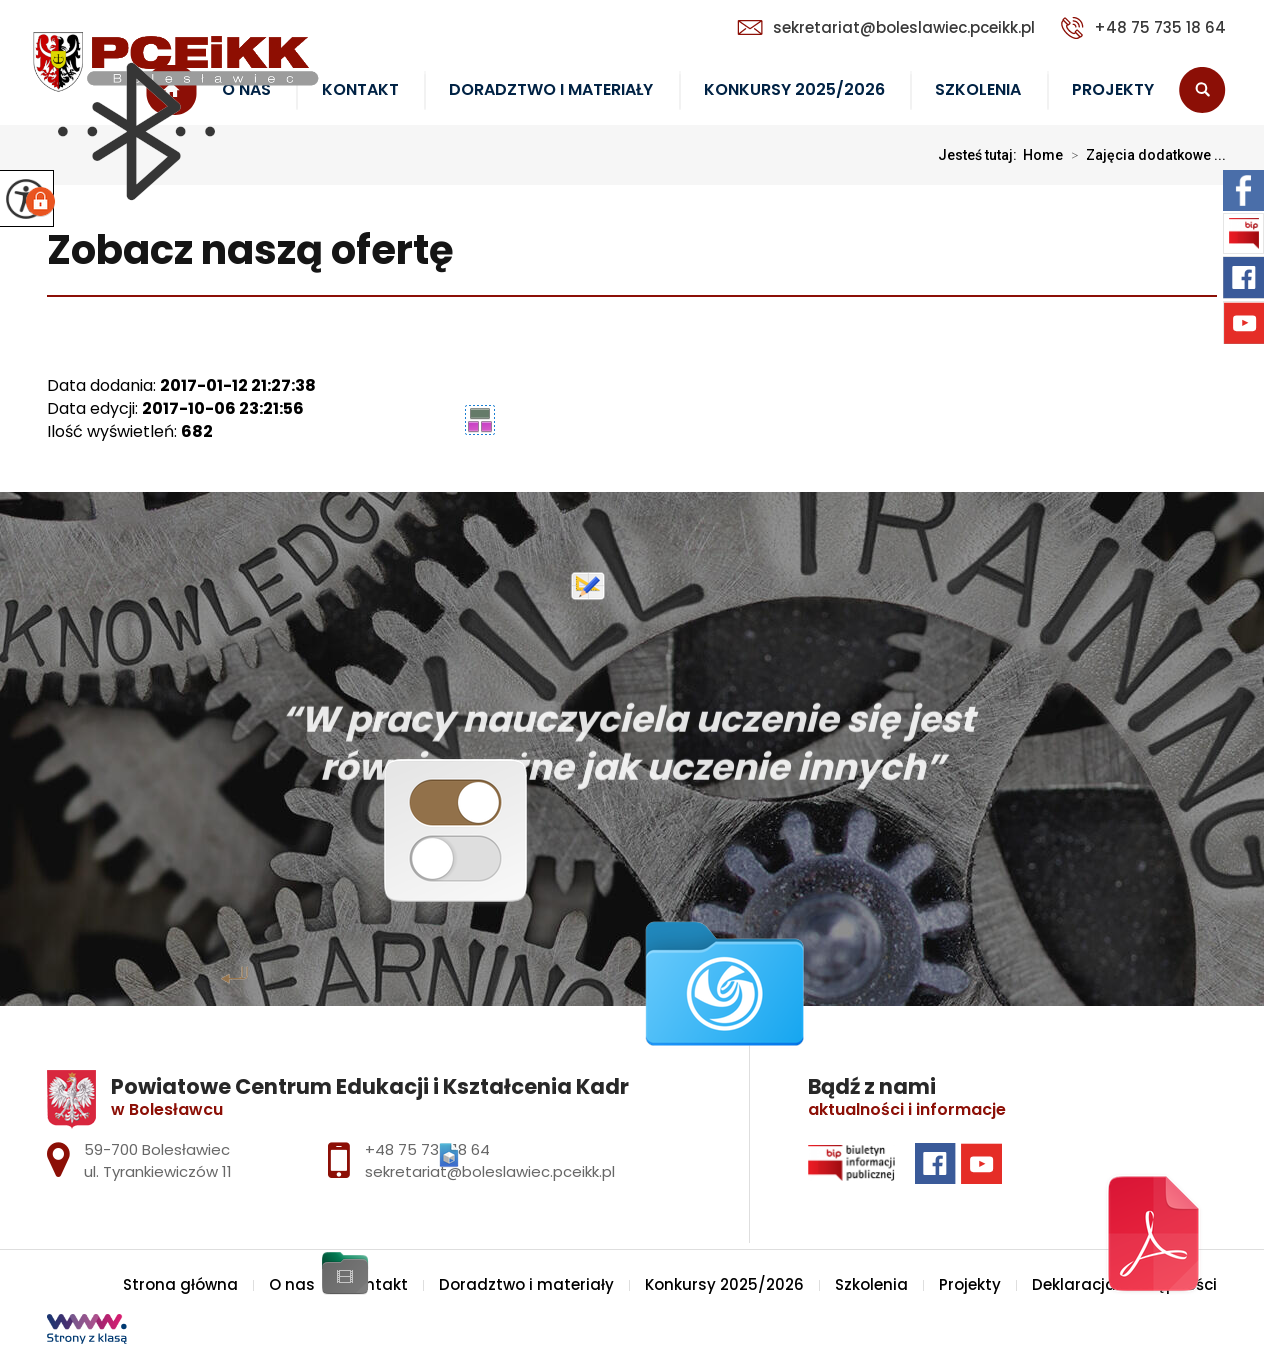  Describe the element at coordinates (480, 420) in the screenshot. I see `select all items in the current view` at that location.